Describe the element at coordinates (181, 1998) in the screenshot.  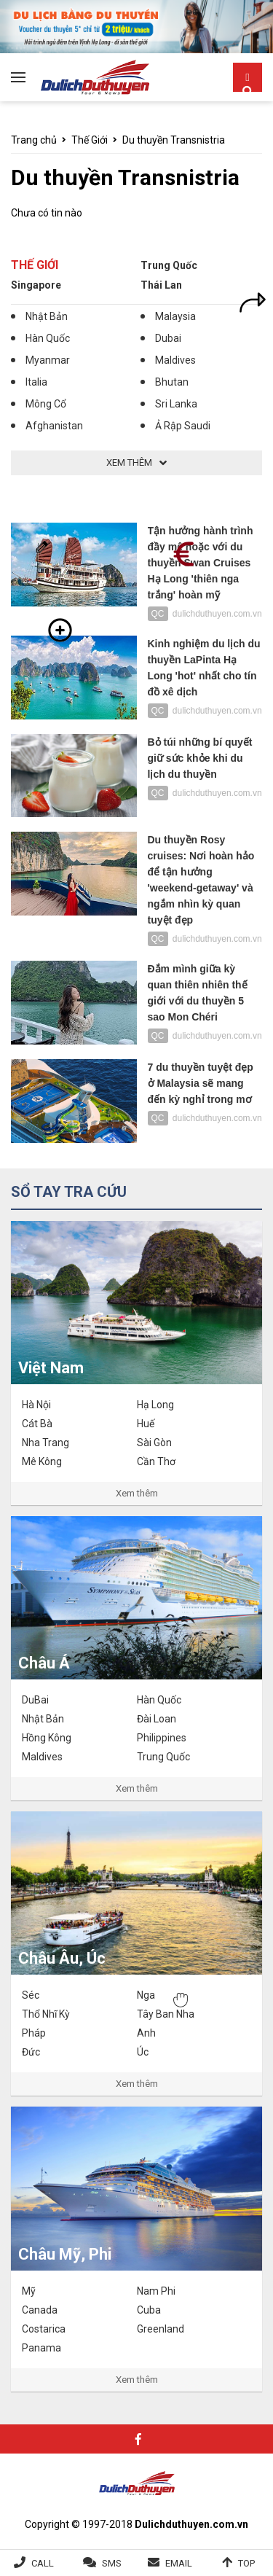
I see `drag to reposition an element` at that location.